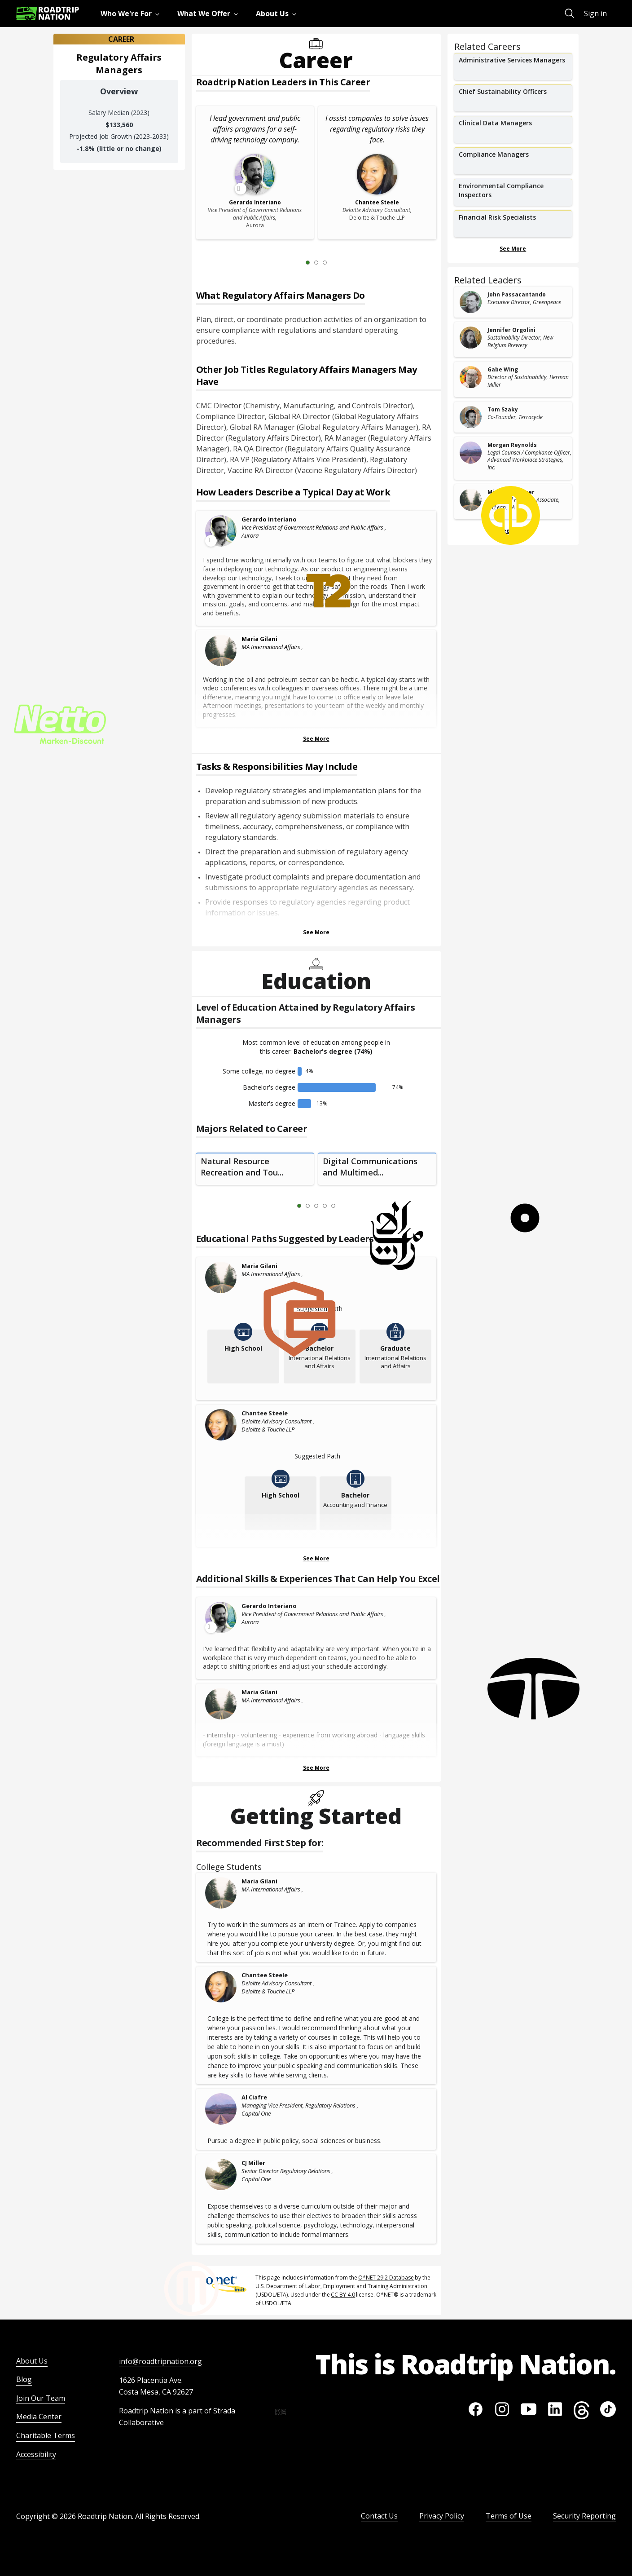  What do you see at coordinates (395, 1235) in the screenshot?
I see `emirates airline logo` at bounding box center [395, 1235].